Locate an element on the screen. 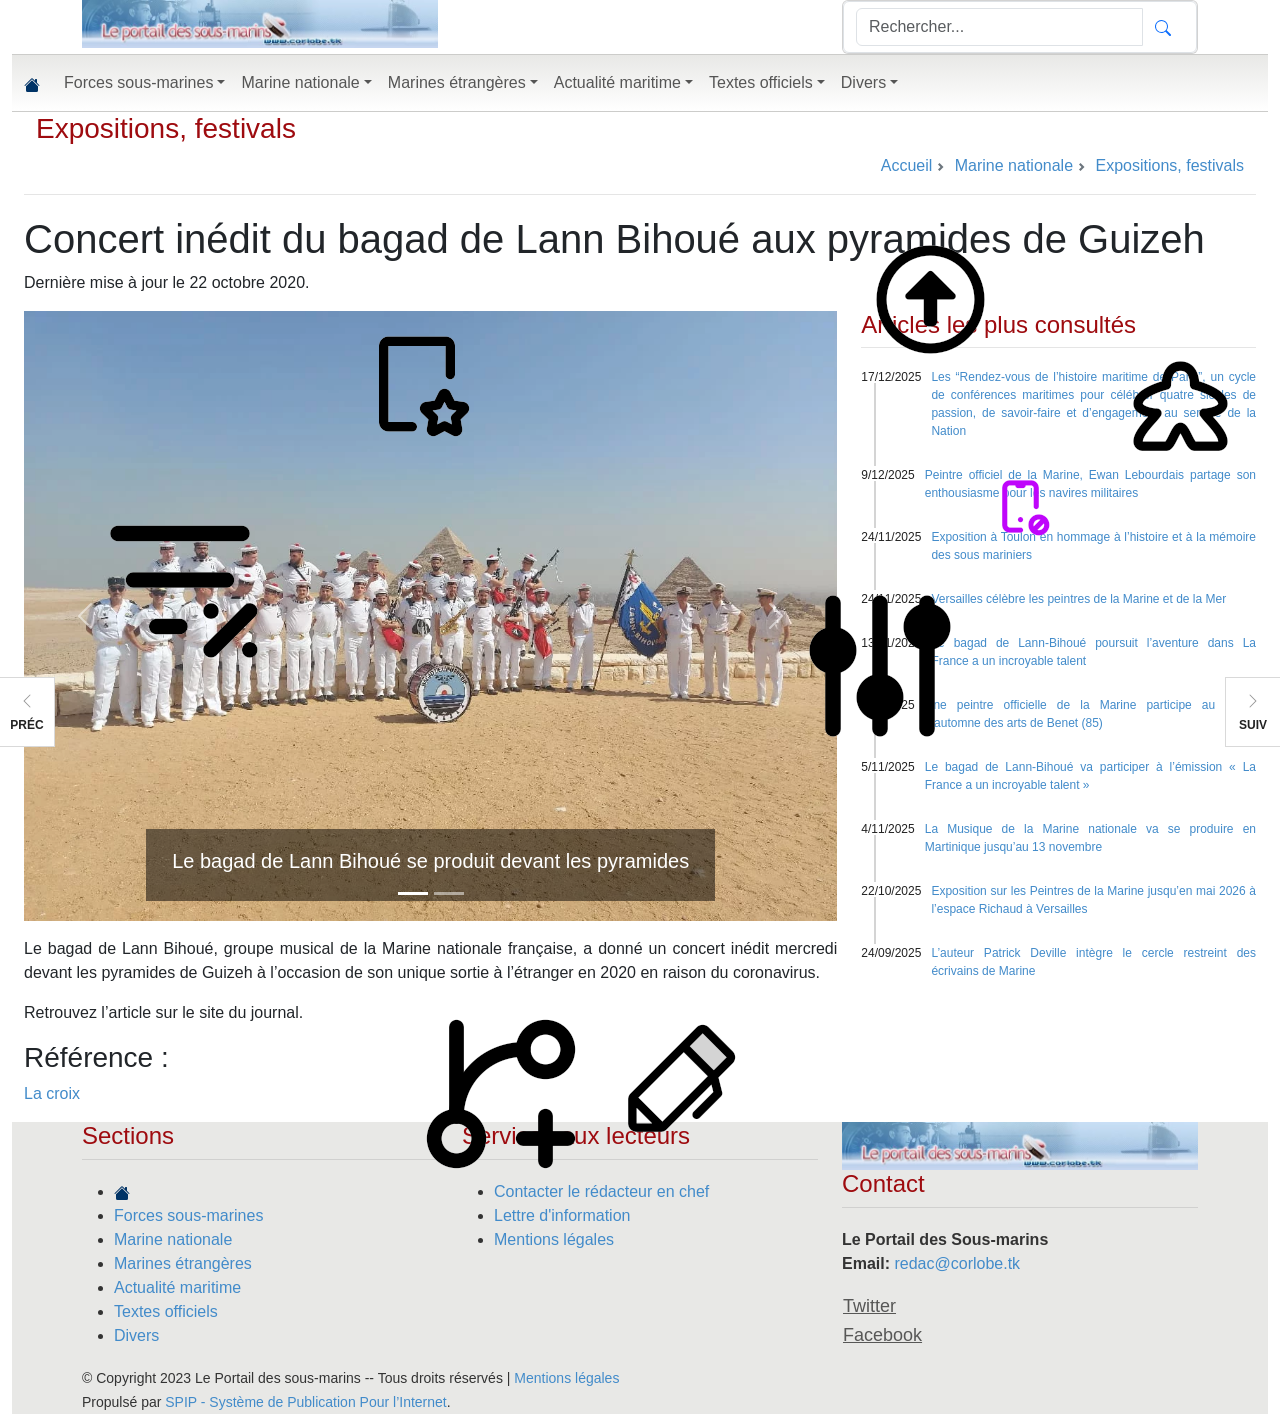  adjust settings or preferences is located at coordinates (880, 666).